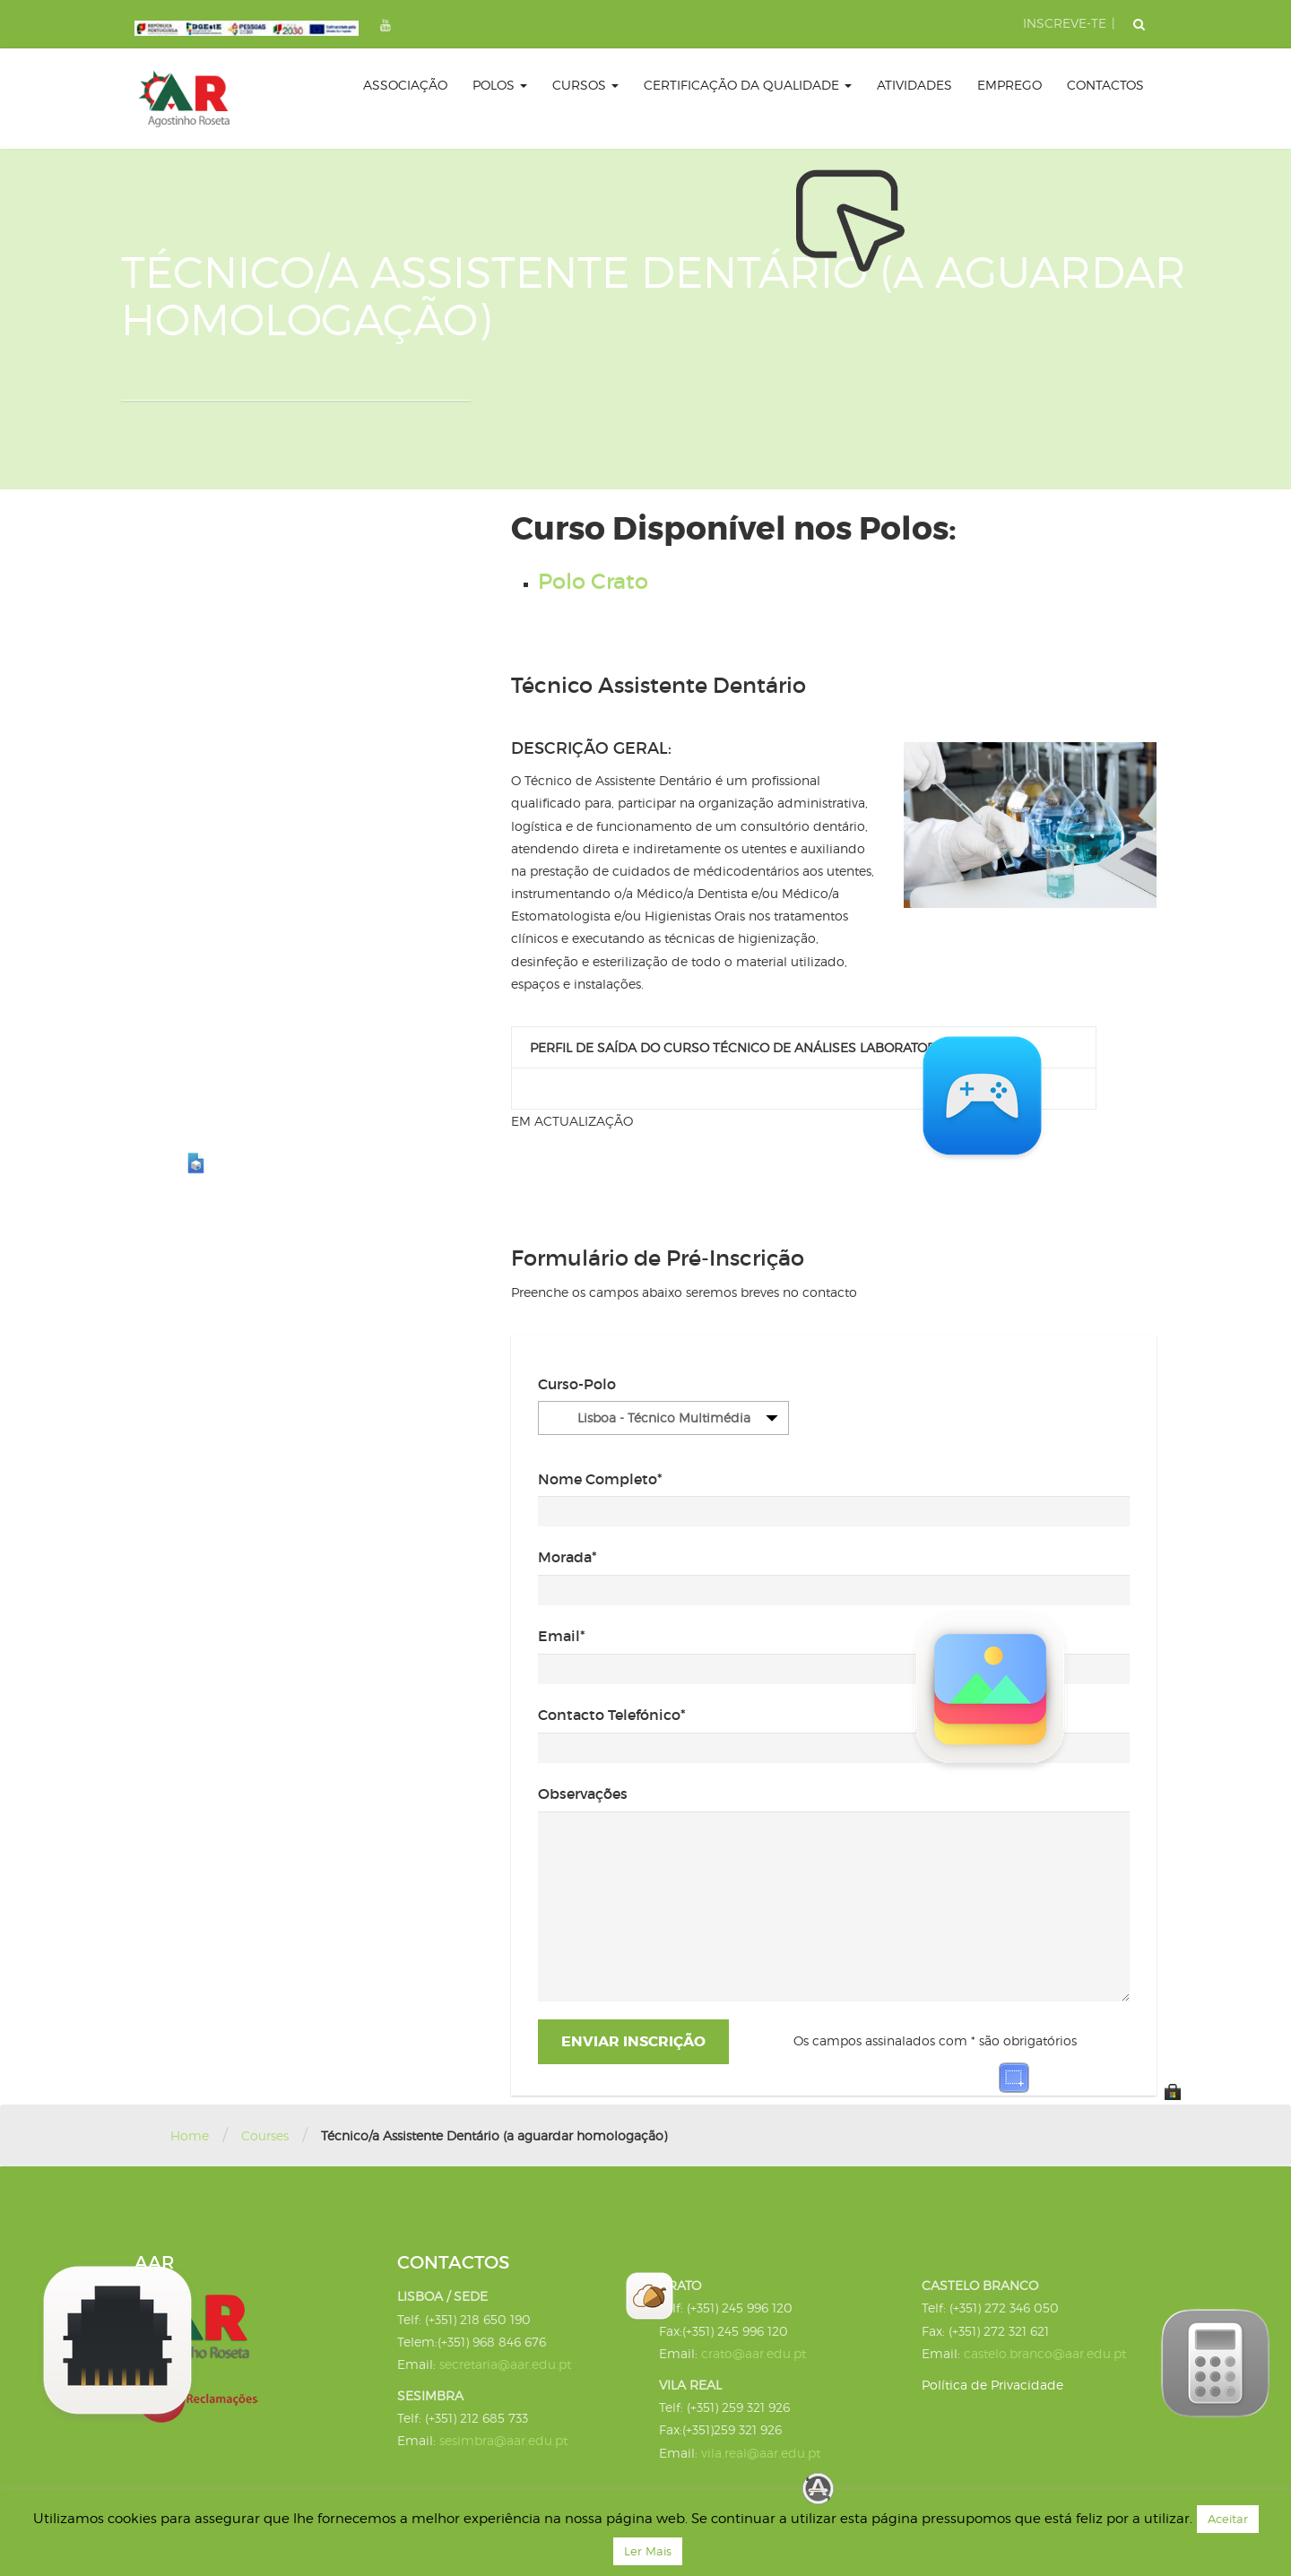  Describe the element at coordinates (195, 1163) in the screenshot. I see `flatpak application reference file` at that location.